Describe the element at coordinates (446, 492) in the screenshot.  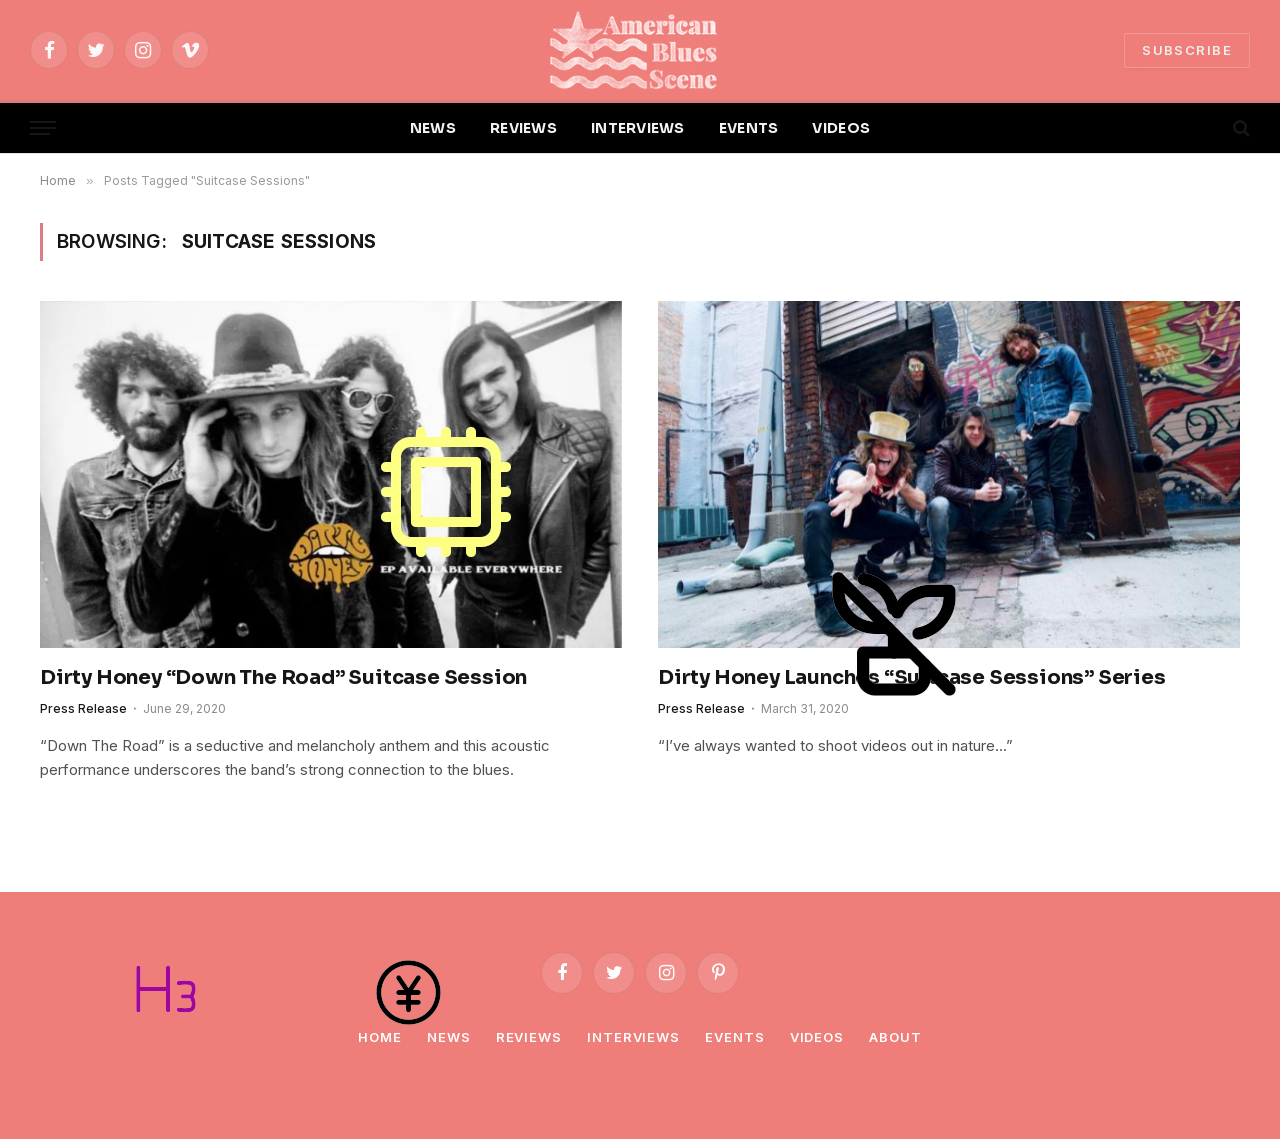
I see `view processor or hardware information` at that location.